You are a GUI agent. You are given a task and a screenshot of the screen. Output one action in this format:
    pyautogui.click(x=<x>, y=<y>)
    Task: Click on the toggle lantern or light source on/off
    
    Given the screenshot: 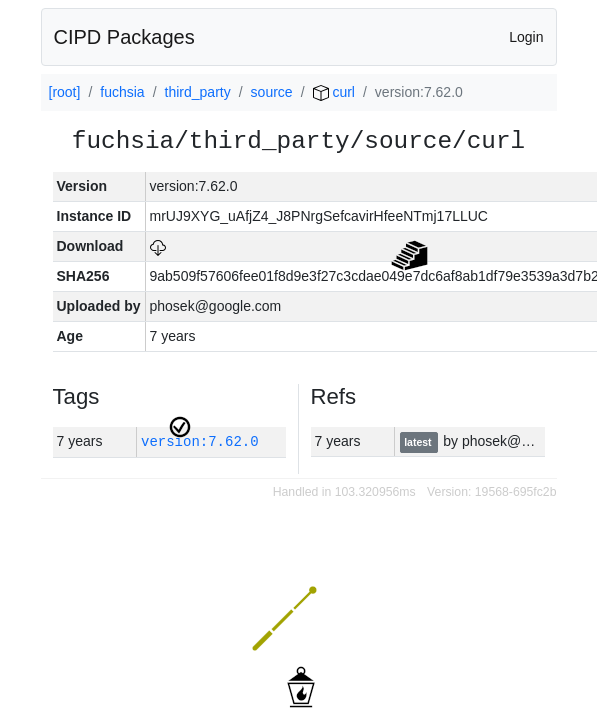 What is the action you would take?
    pyautogui.click(x=301, y=687)
    